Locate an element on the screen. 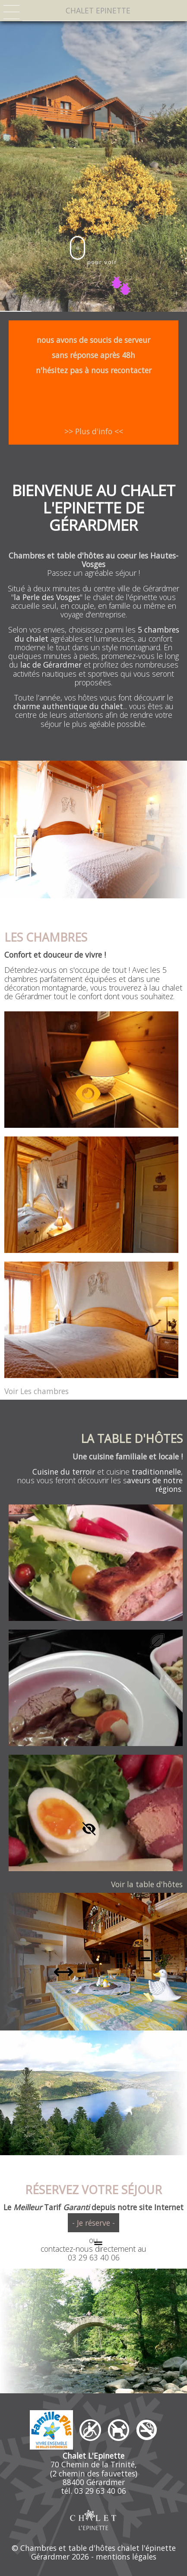 This screenshot has width=187, height=2576. view bug reports or known issues is located at coordinates (121, 286).